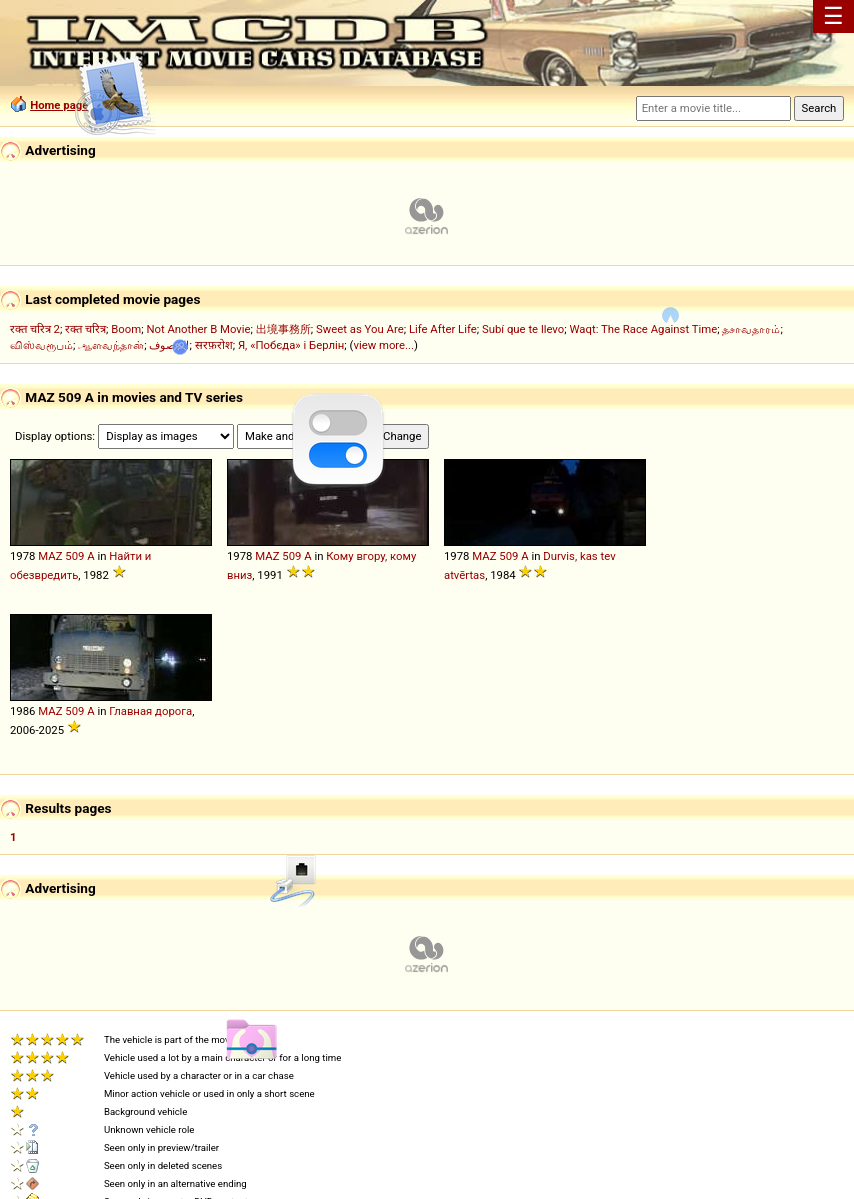  I want to click on open folder containing pokémon heal ball items or games, so click(251, 1040).